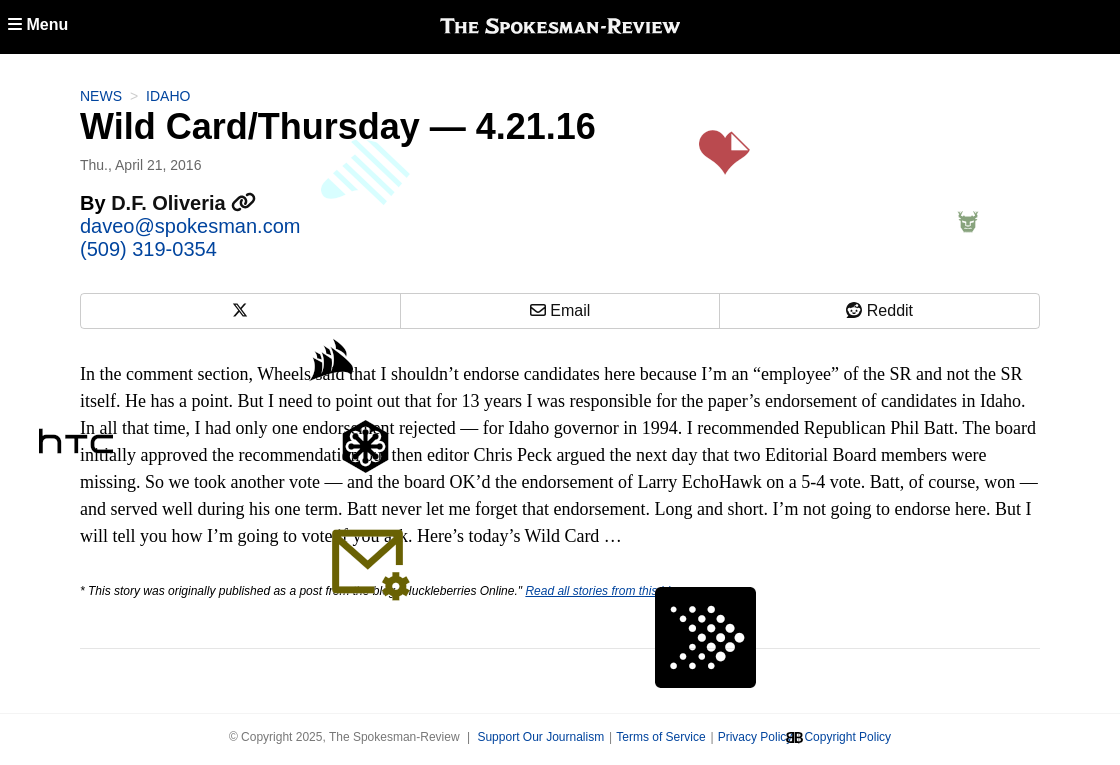 The width and height of the screenshot is (1120, 765). Describe the element at coordinates (705, 637) in the screenshot. I see `presto database logo` at that location.